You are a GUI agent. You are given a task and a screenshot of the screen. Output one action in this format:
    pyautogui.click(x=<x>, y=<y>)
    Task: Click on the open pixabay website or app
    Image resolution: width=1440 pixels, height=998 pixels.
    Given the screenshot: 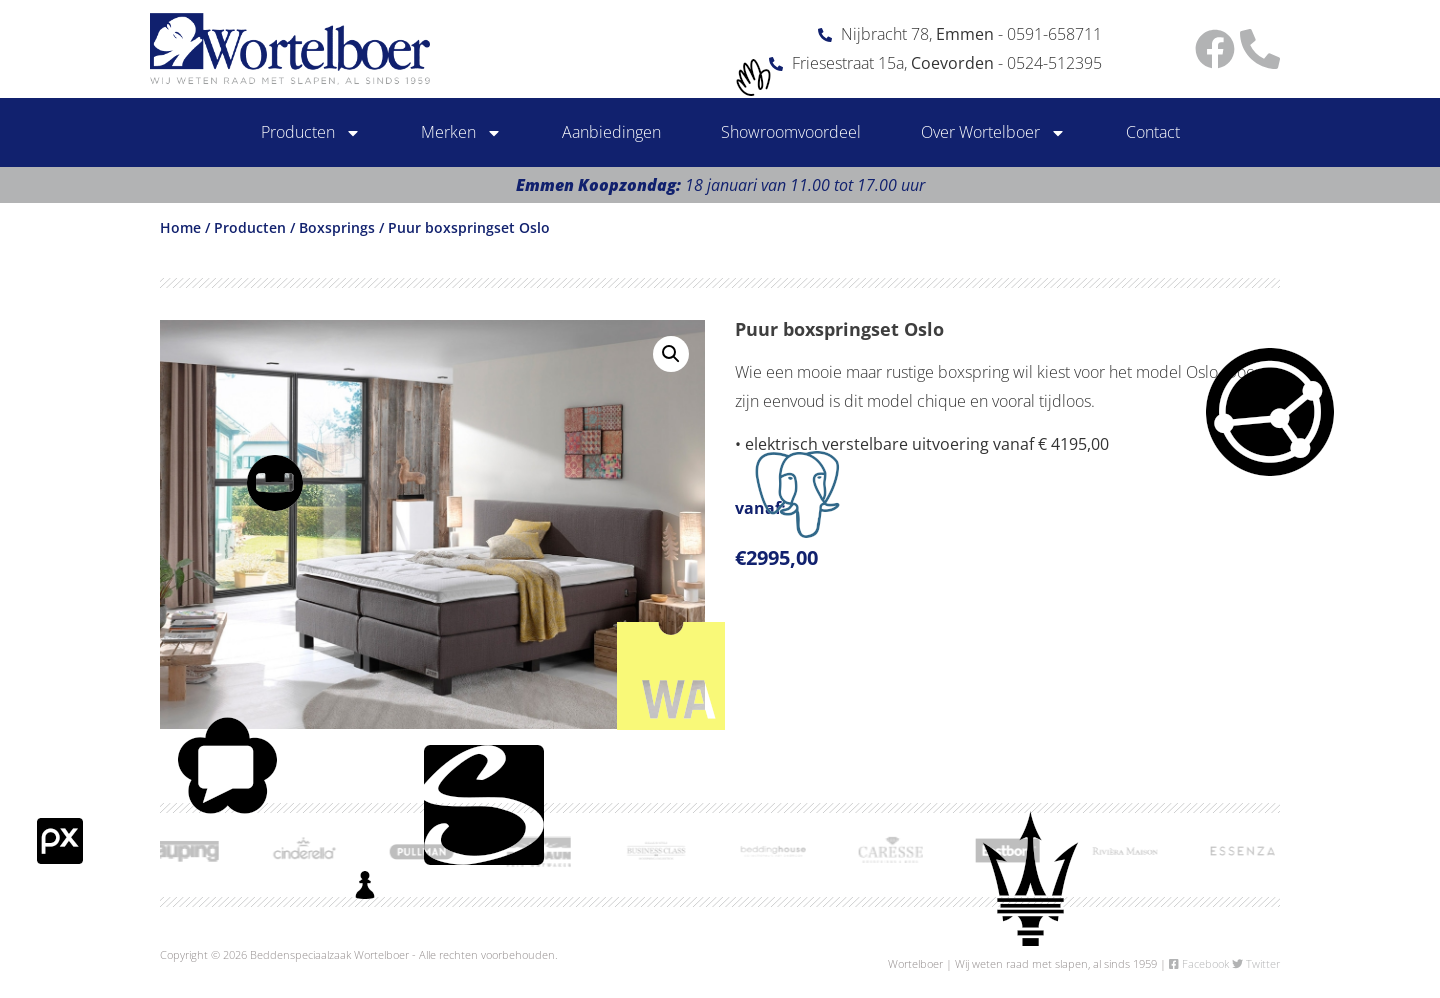 What is the action you would take?
    pyautogui.click(x=60, y=841)
    